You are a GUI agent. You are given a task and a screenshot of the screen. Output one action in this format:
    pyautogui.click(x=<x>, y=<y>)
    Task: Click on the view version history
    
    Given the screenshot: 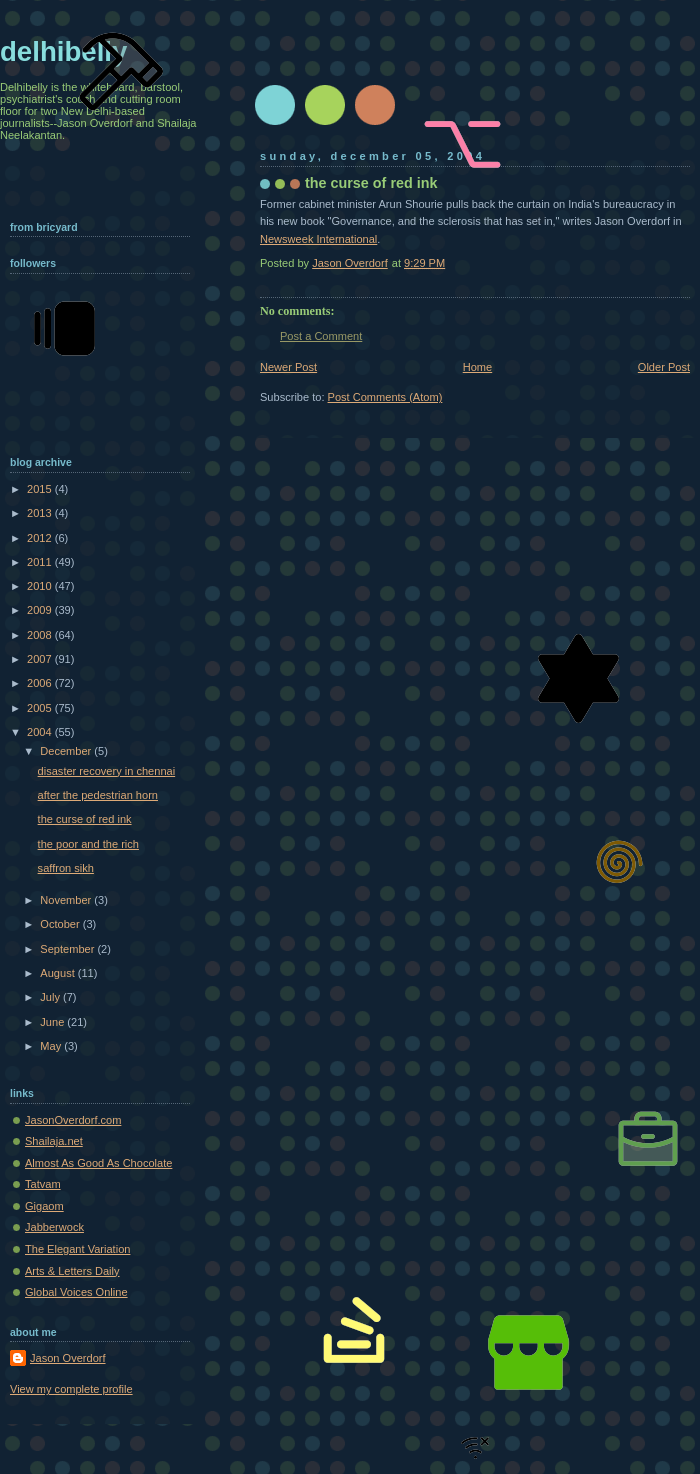 What is the action you would take?
    pyautogui.click(x=64, y=328)
    